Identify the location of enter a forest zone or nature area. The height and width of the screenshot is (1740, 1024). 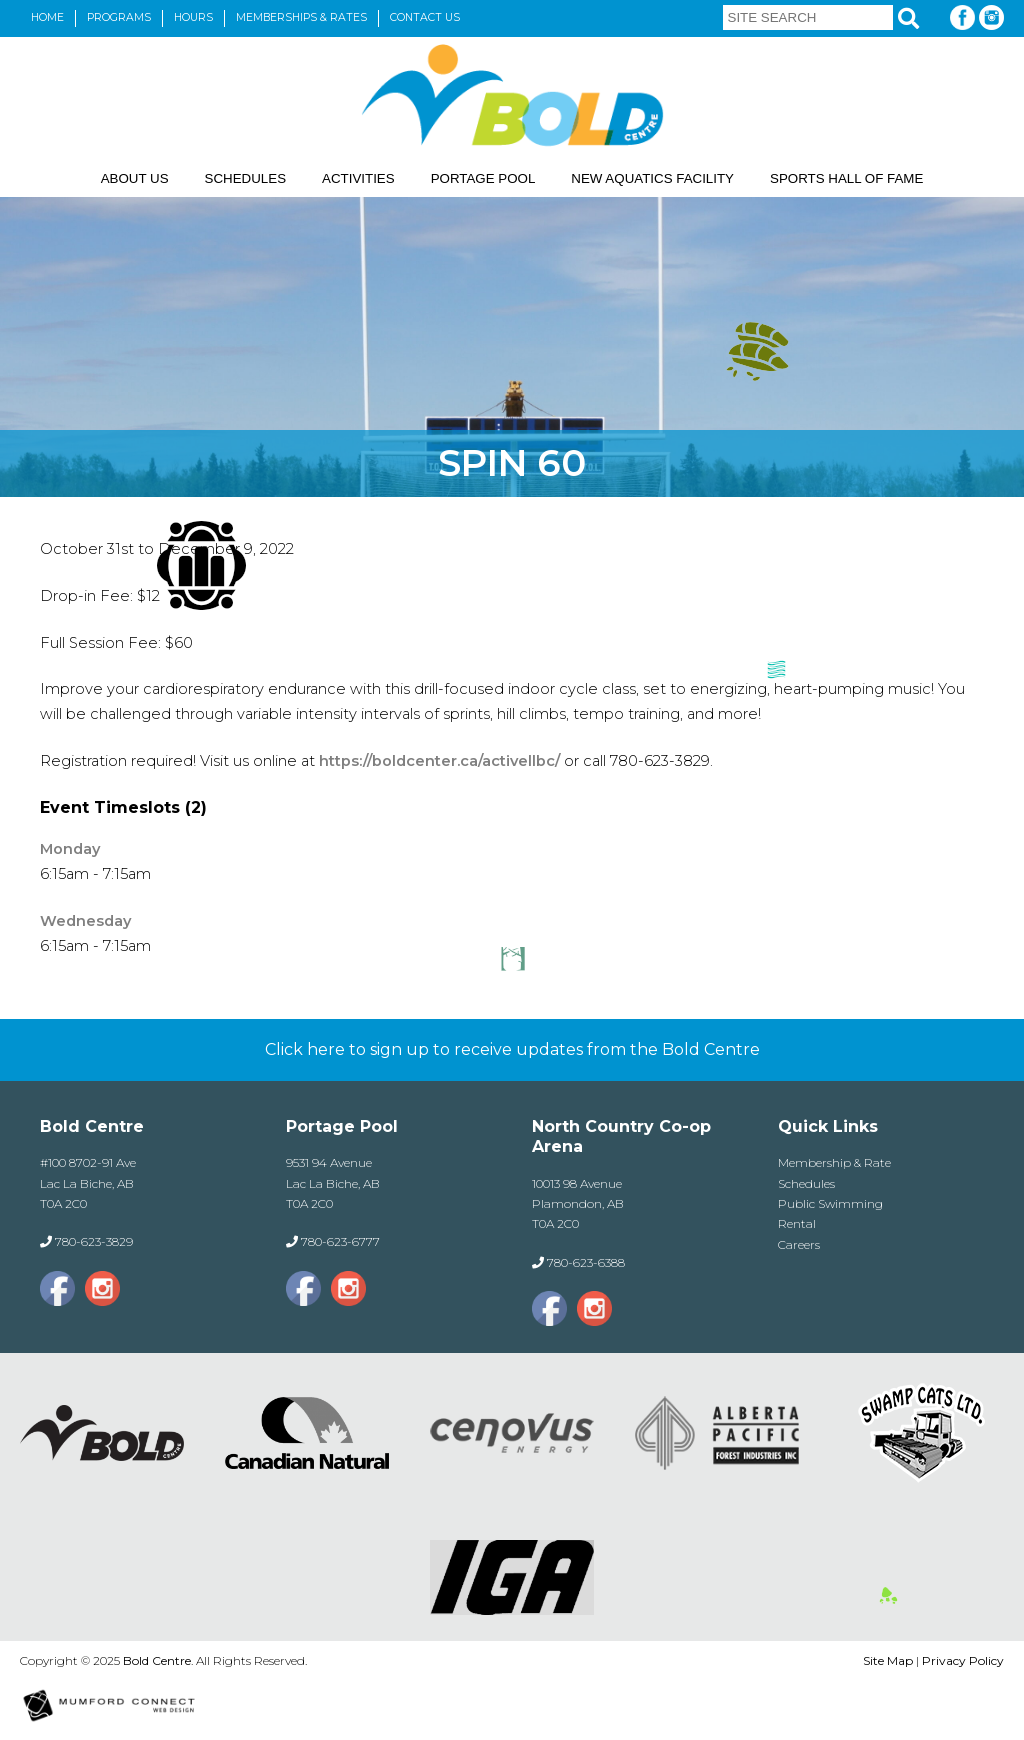
(513, 959).